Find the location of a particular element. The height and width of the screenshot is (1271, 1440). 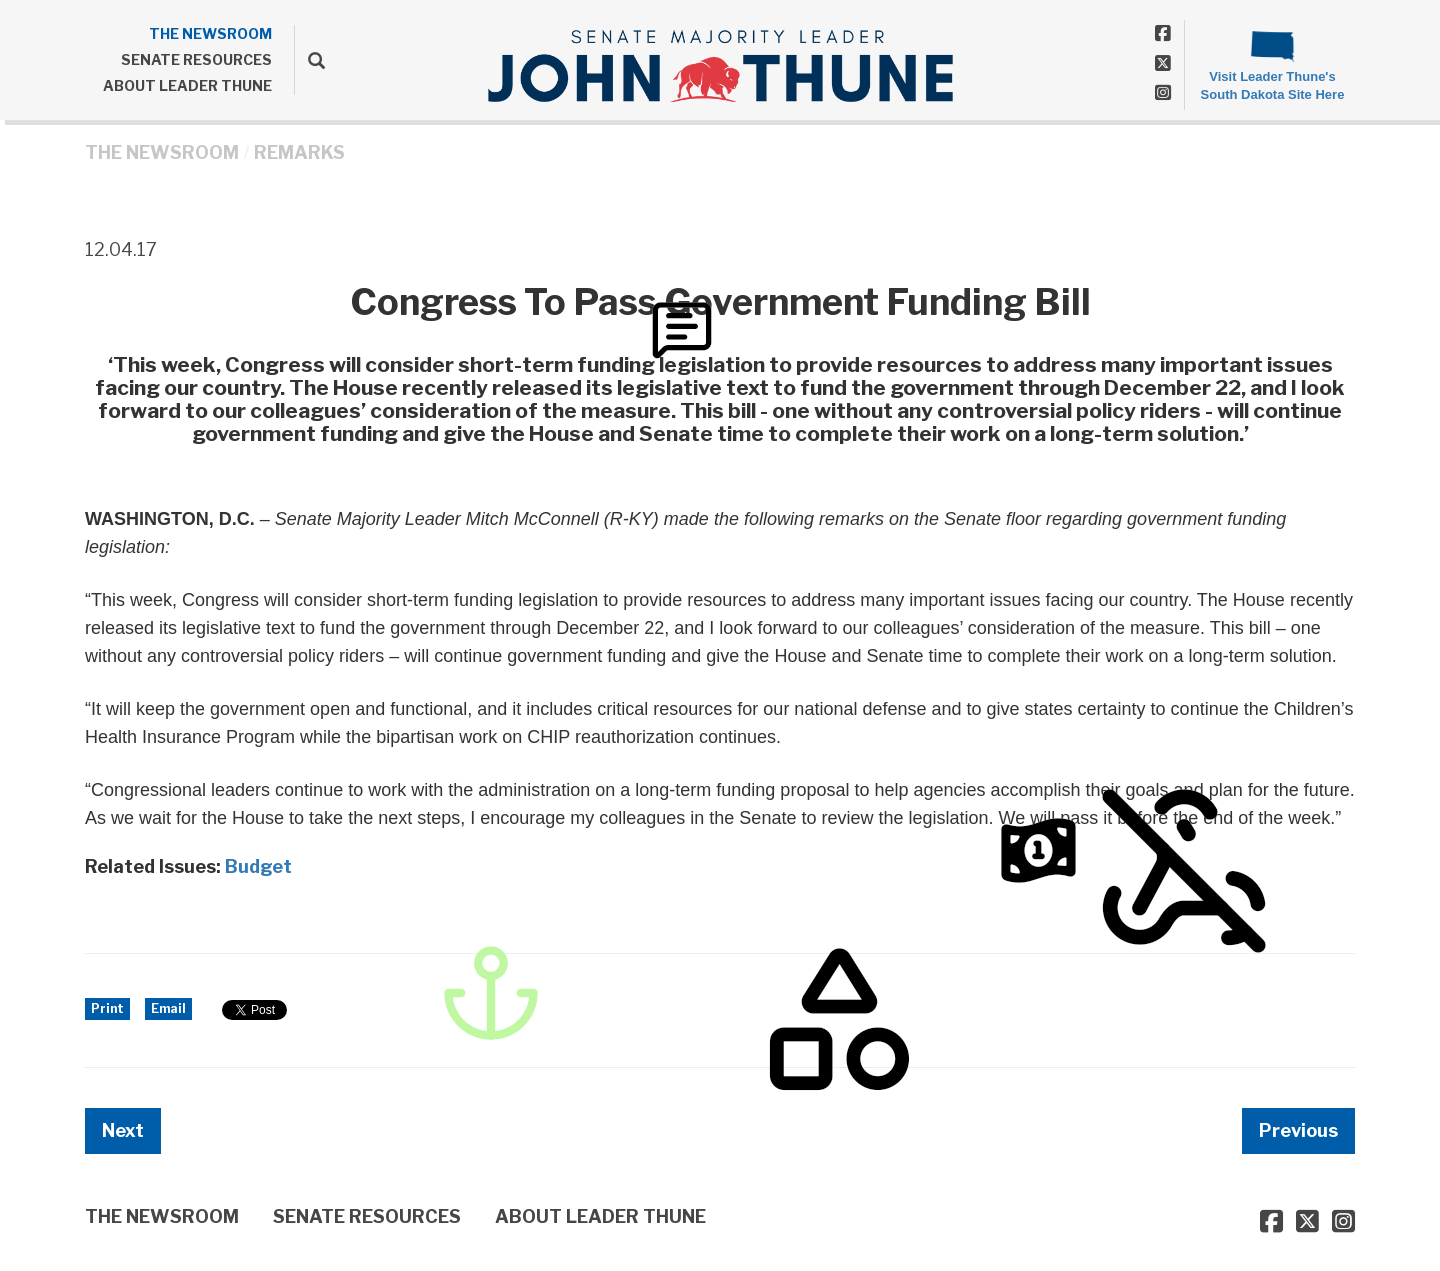

open a chat or messaging feature is located at coordinates (682, 329).